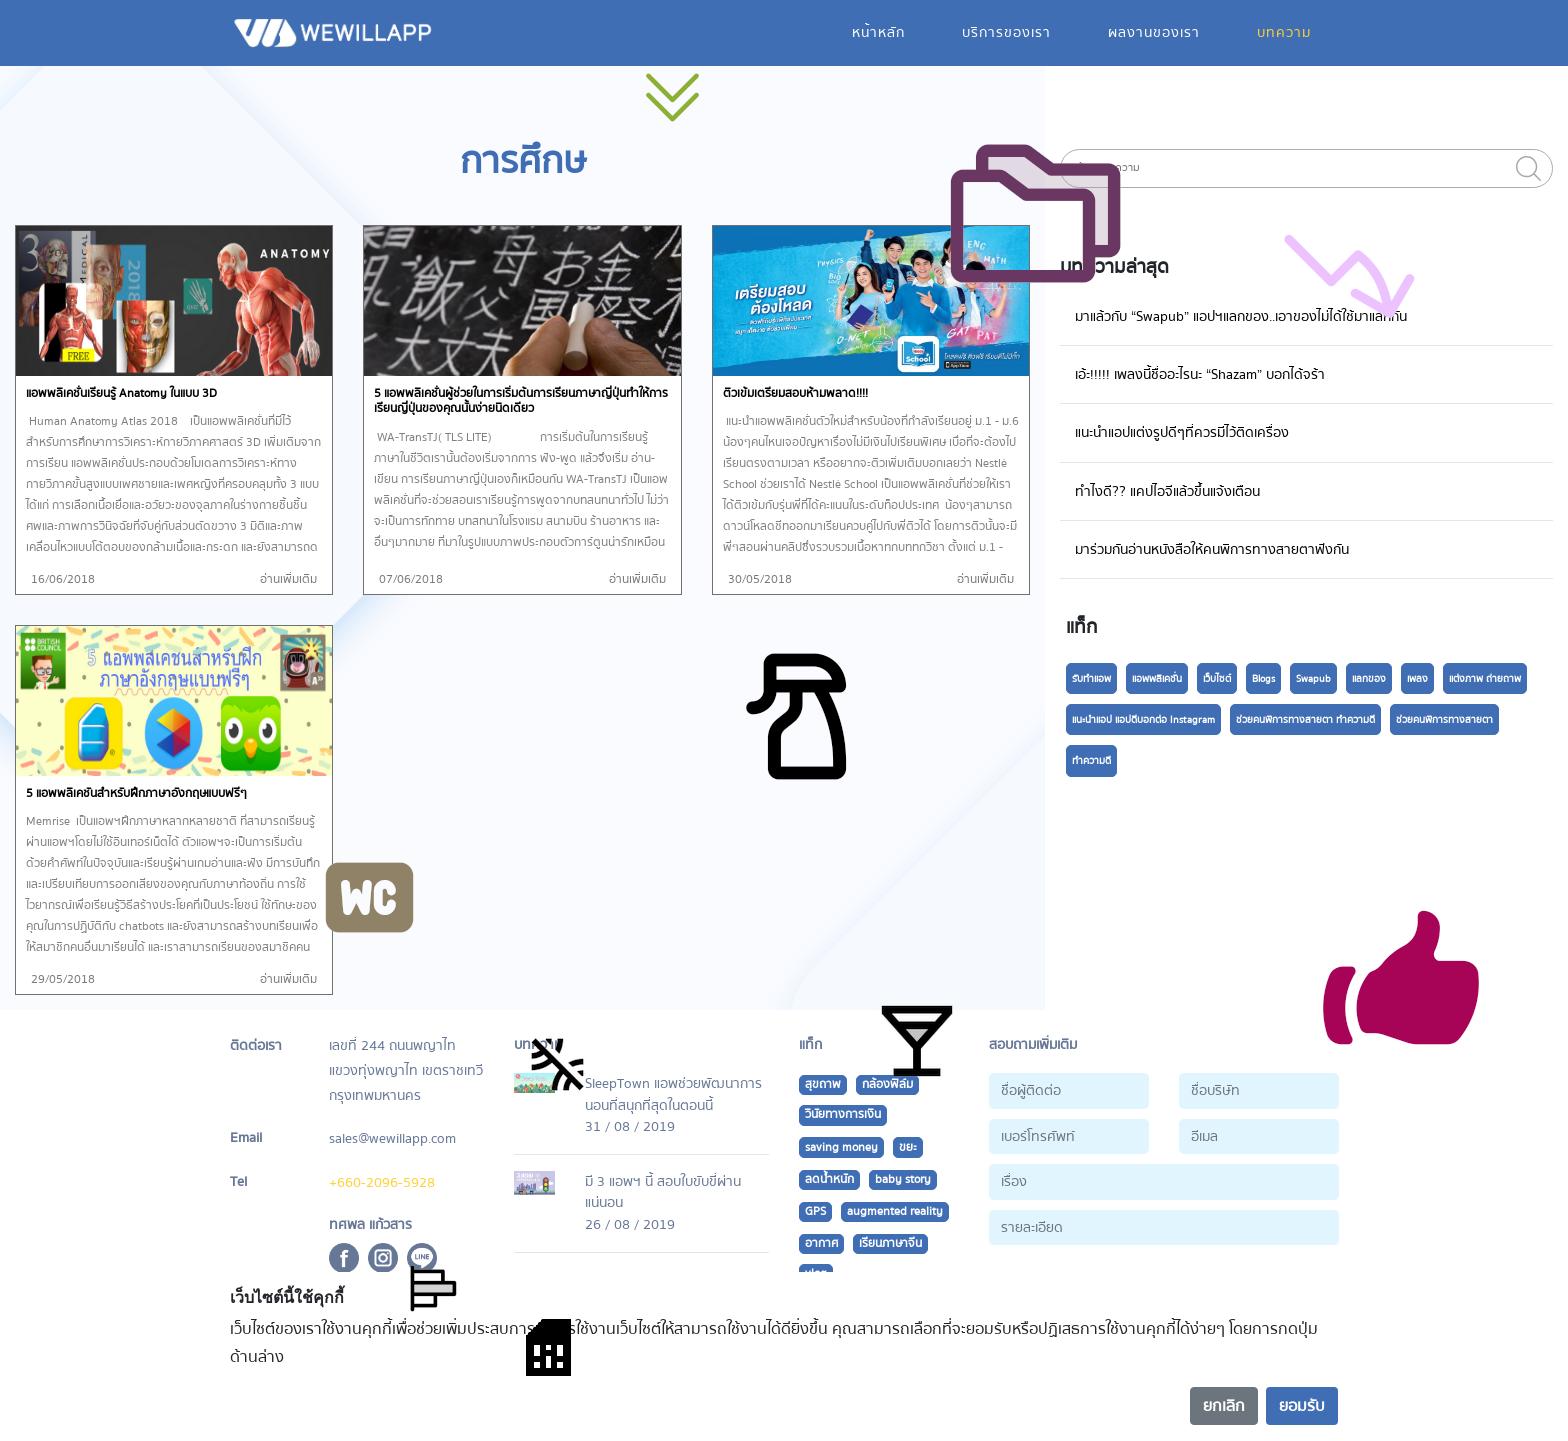  I want to click on indicates a downward trend or decline in data, so click(1350, 277).